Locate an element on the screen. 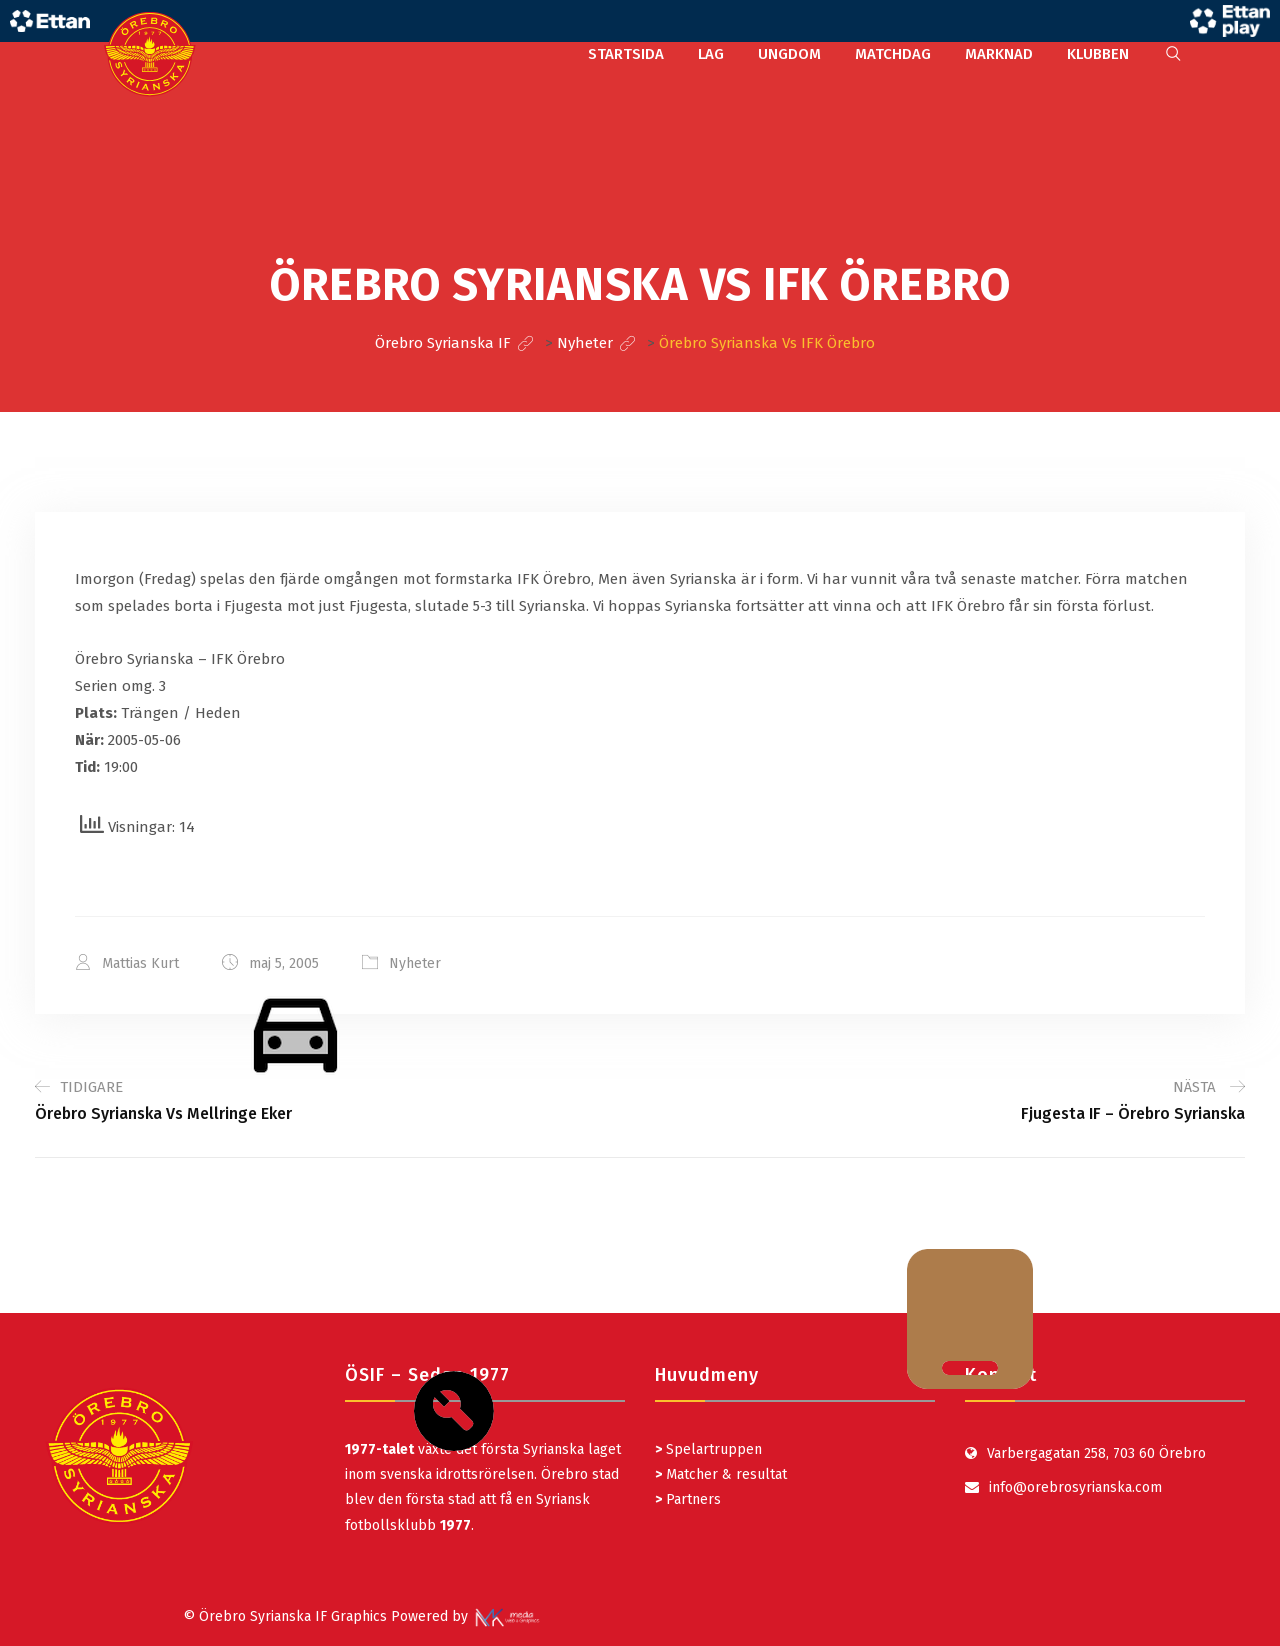 The height and width of the screenshot is (1646, 1280). view on tablet device is located at coordinates (970, 1319).